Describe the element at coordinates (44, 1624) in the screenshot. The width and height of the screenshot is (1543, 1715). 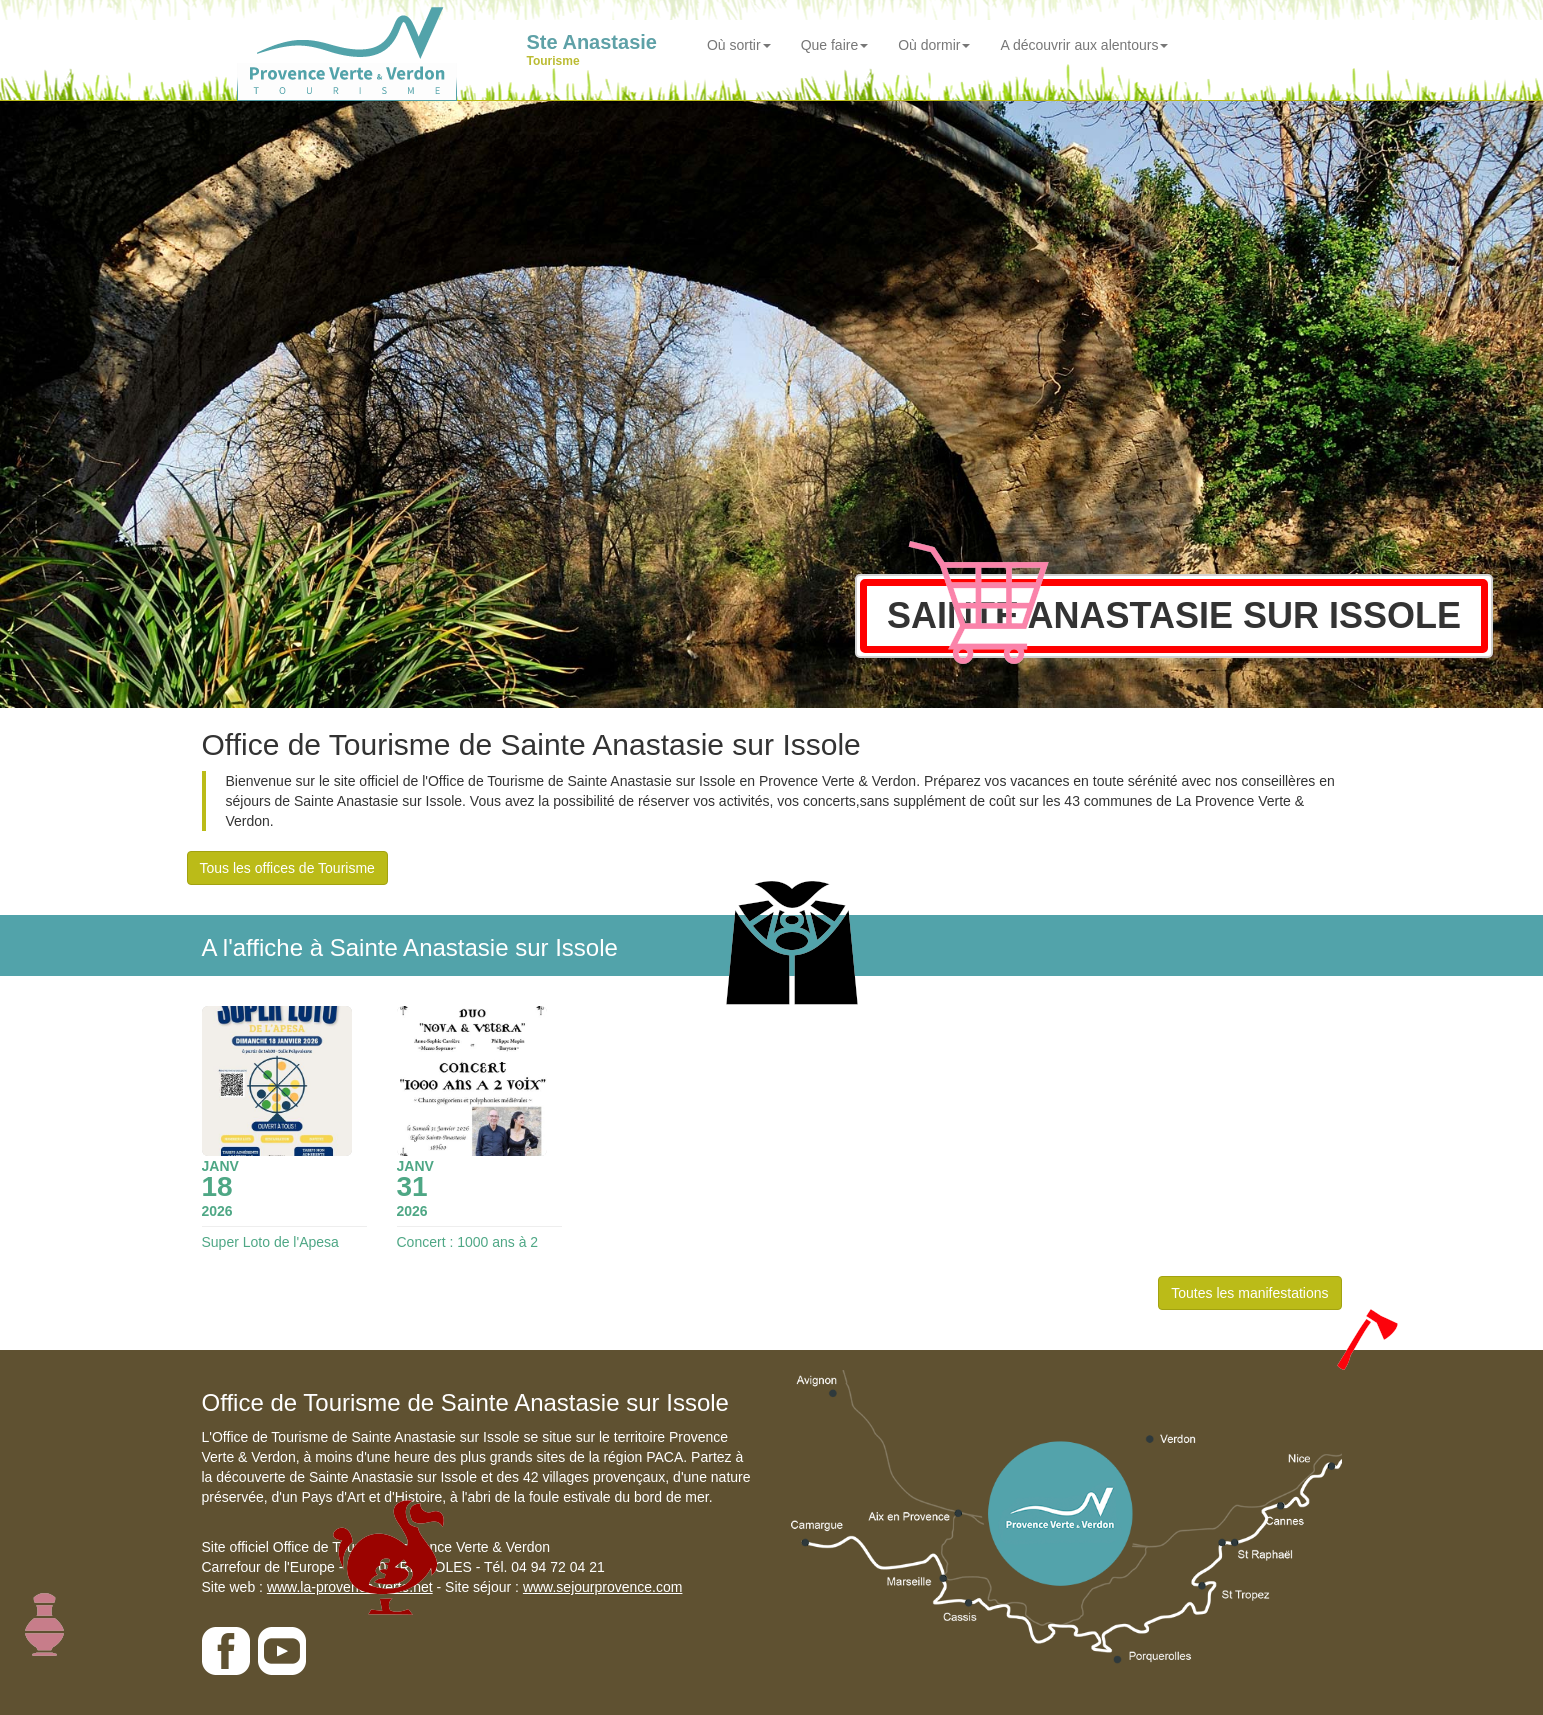
I see `view pottery or ceramics collection` at that location.